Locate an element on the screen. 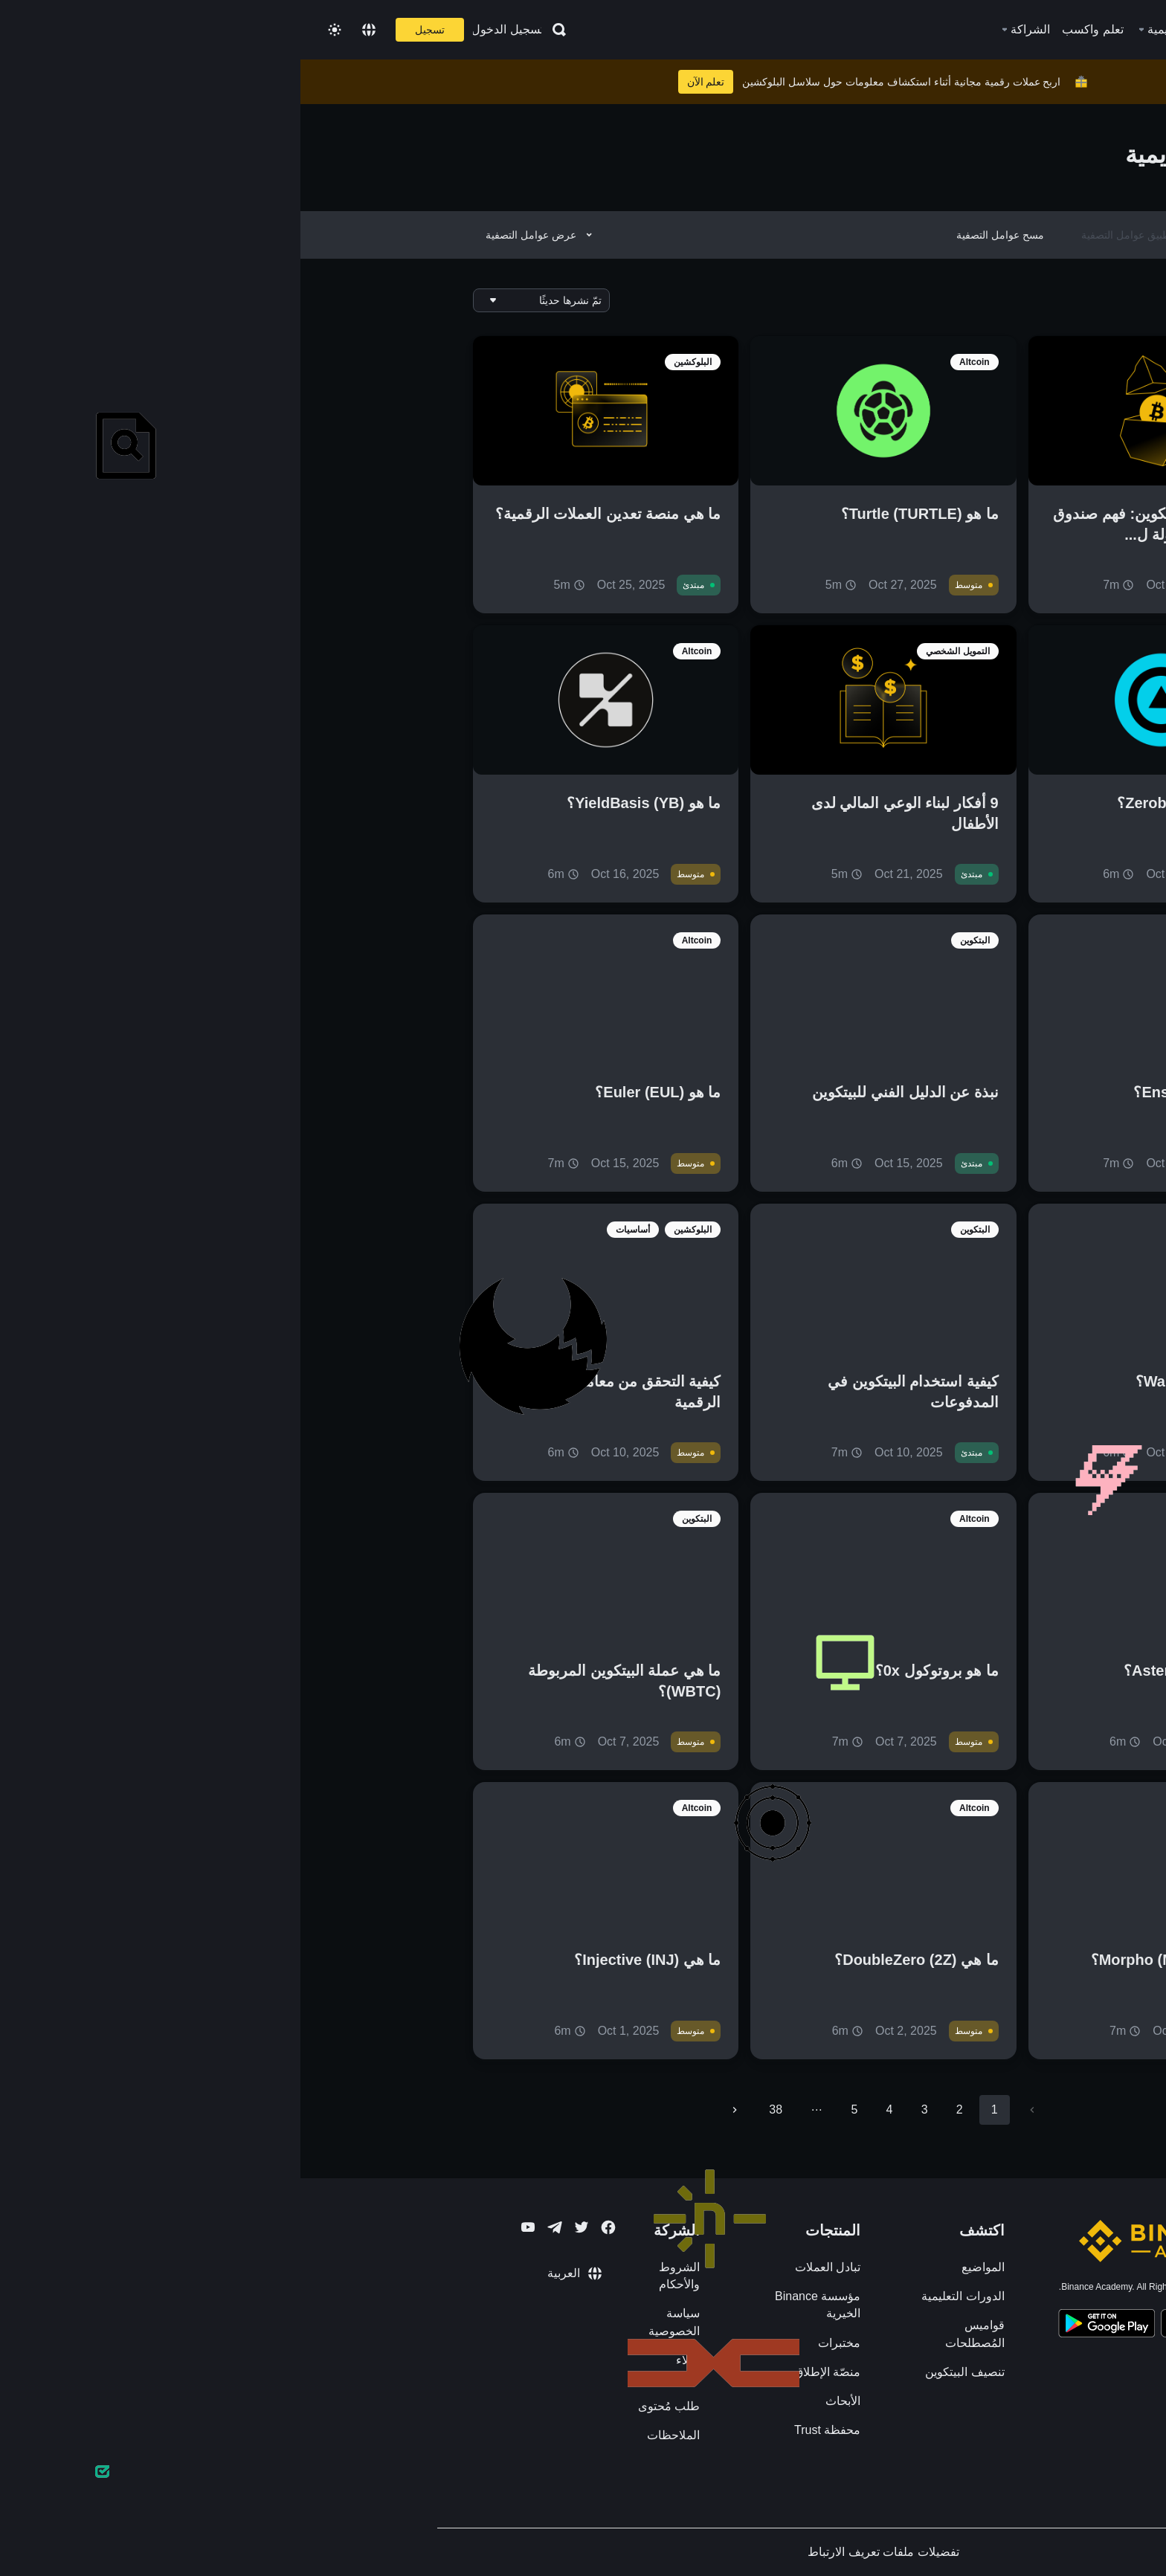 The image size is (1166, 2576). open game jolt app or website is located at coordinates (1109, 1480).